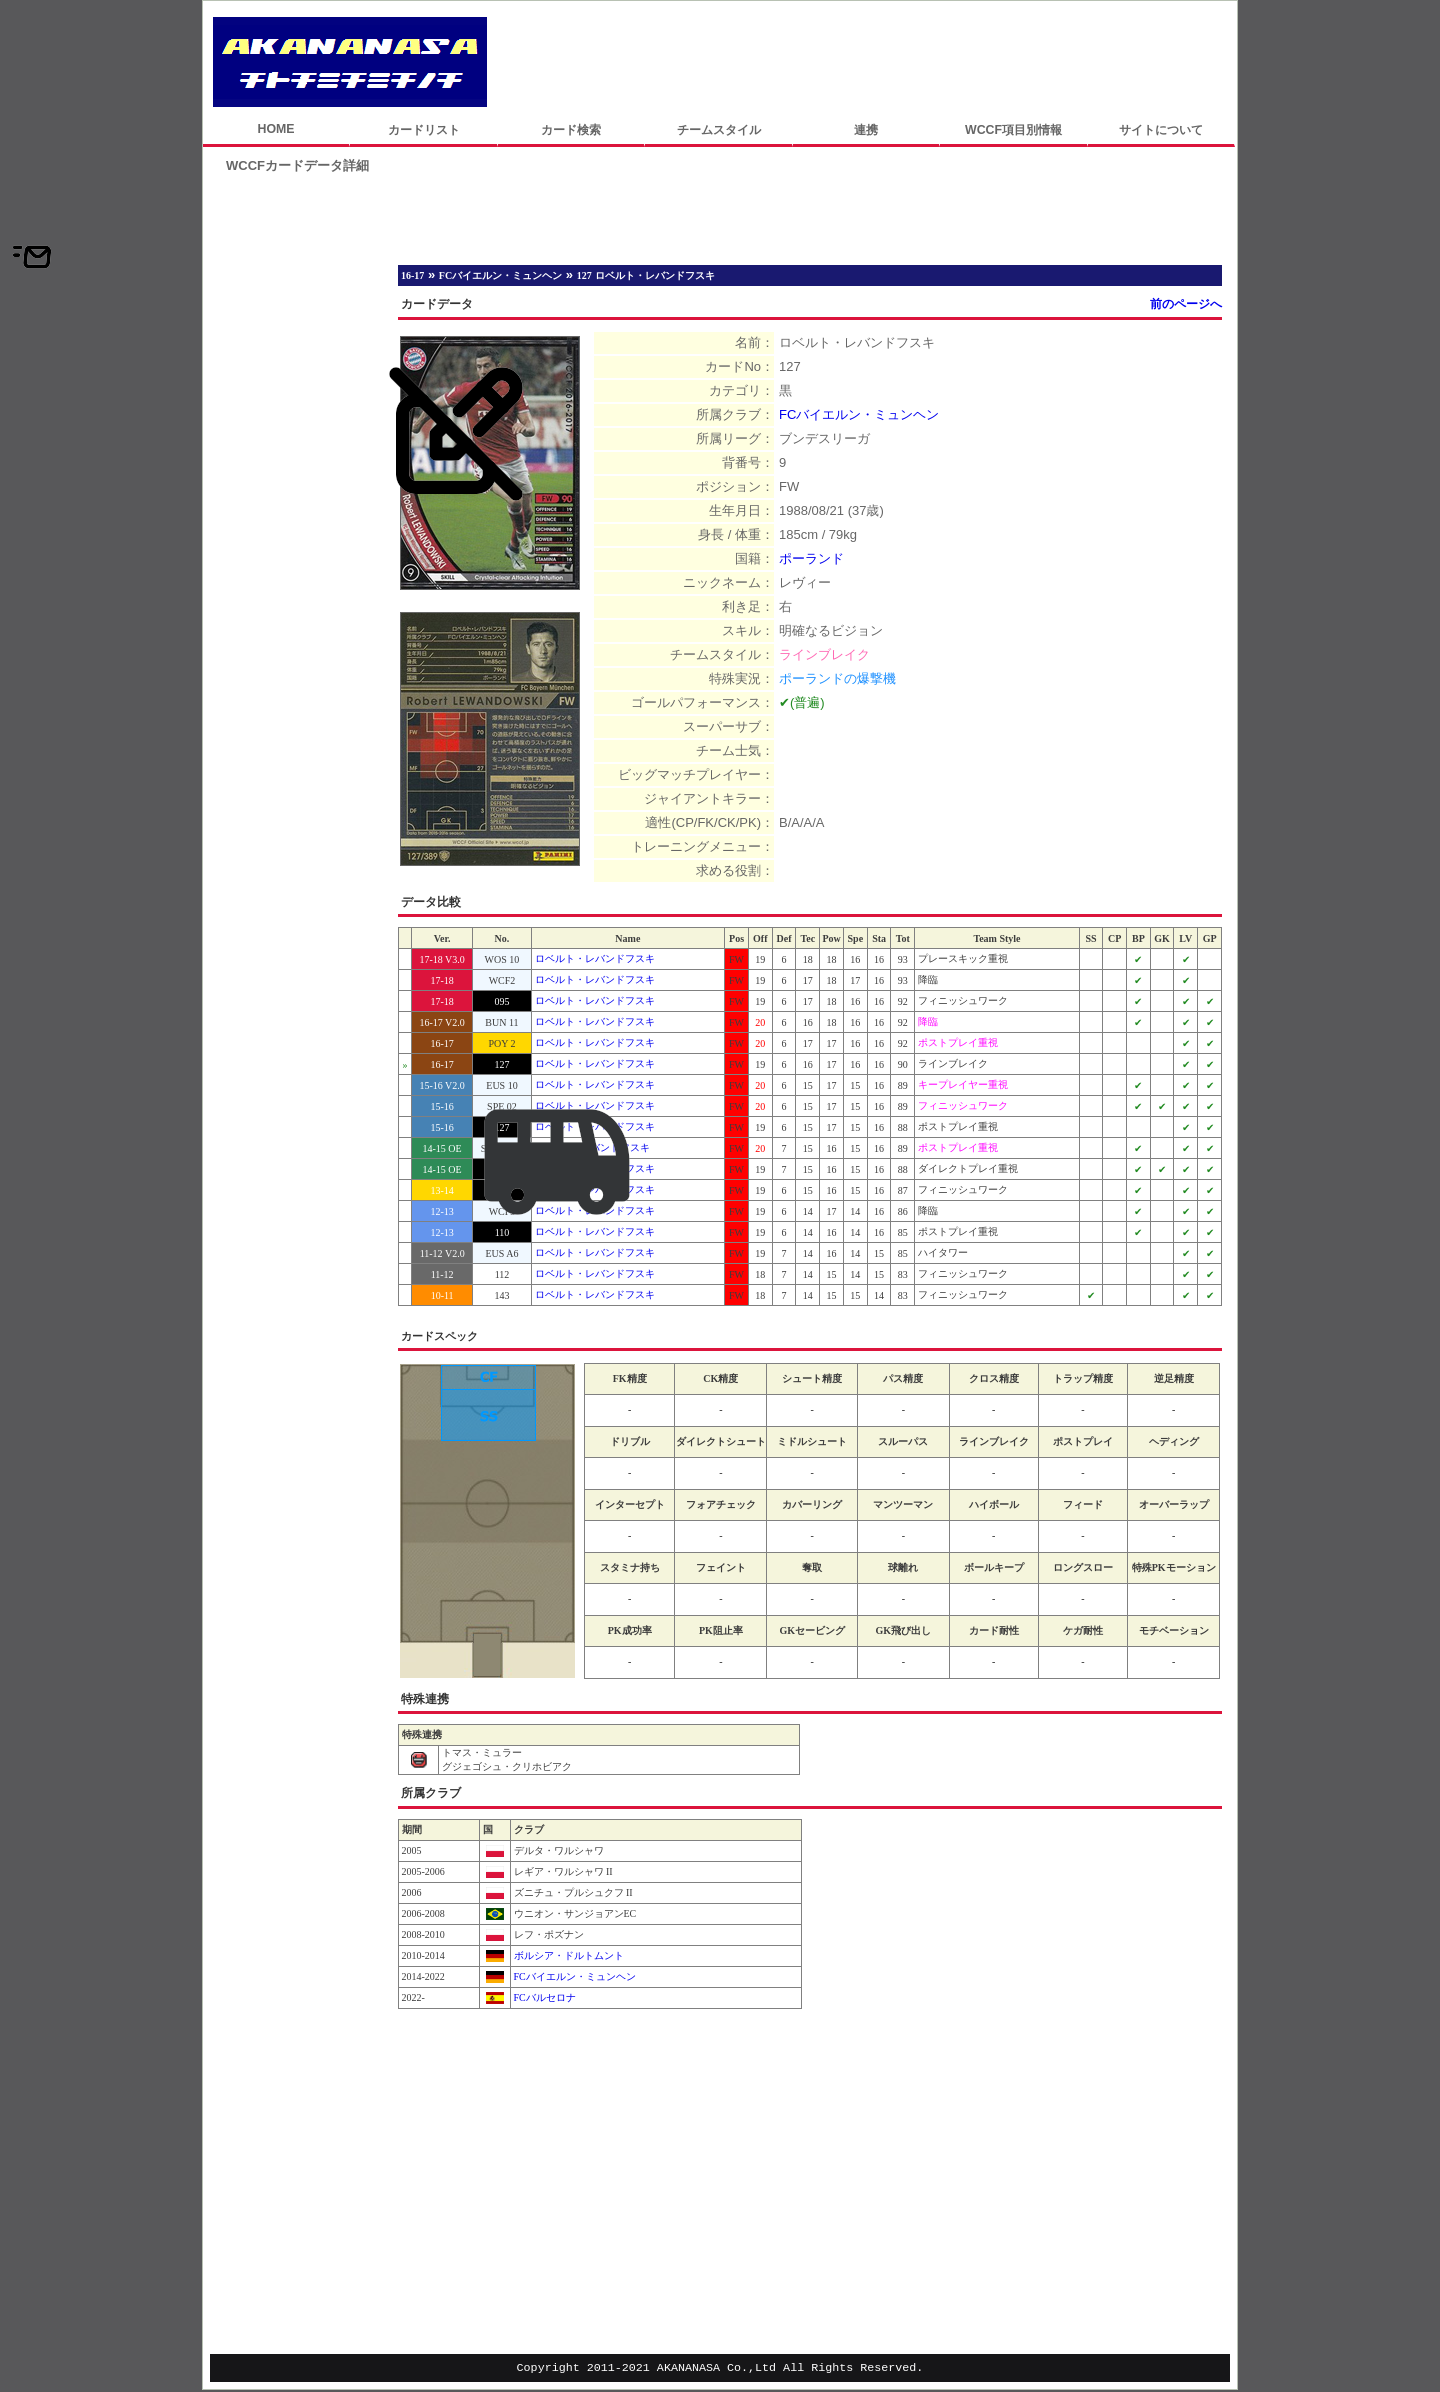 Image resolution: width=1440 pixels, height=2392 pixels. What do you see at coordinates (557, 1162) in the screenshot?
I see `view public transit options` at bounding box center [557, 1162].